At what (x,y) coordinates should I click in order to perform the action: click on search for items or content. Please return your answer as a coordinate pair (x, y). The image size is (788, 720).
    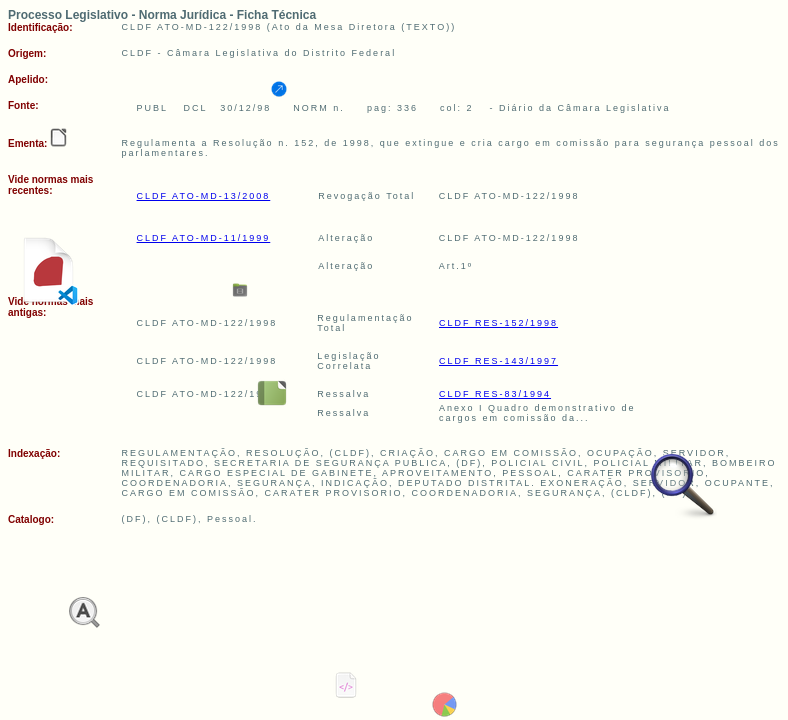
    Looking at the image, I should click on (682, 485).